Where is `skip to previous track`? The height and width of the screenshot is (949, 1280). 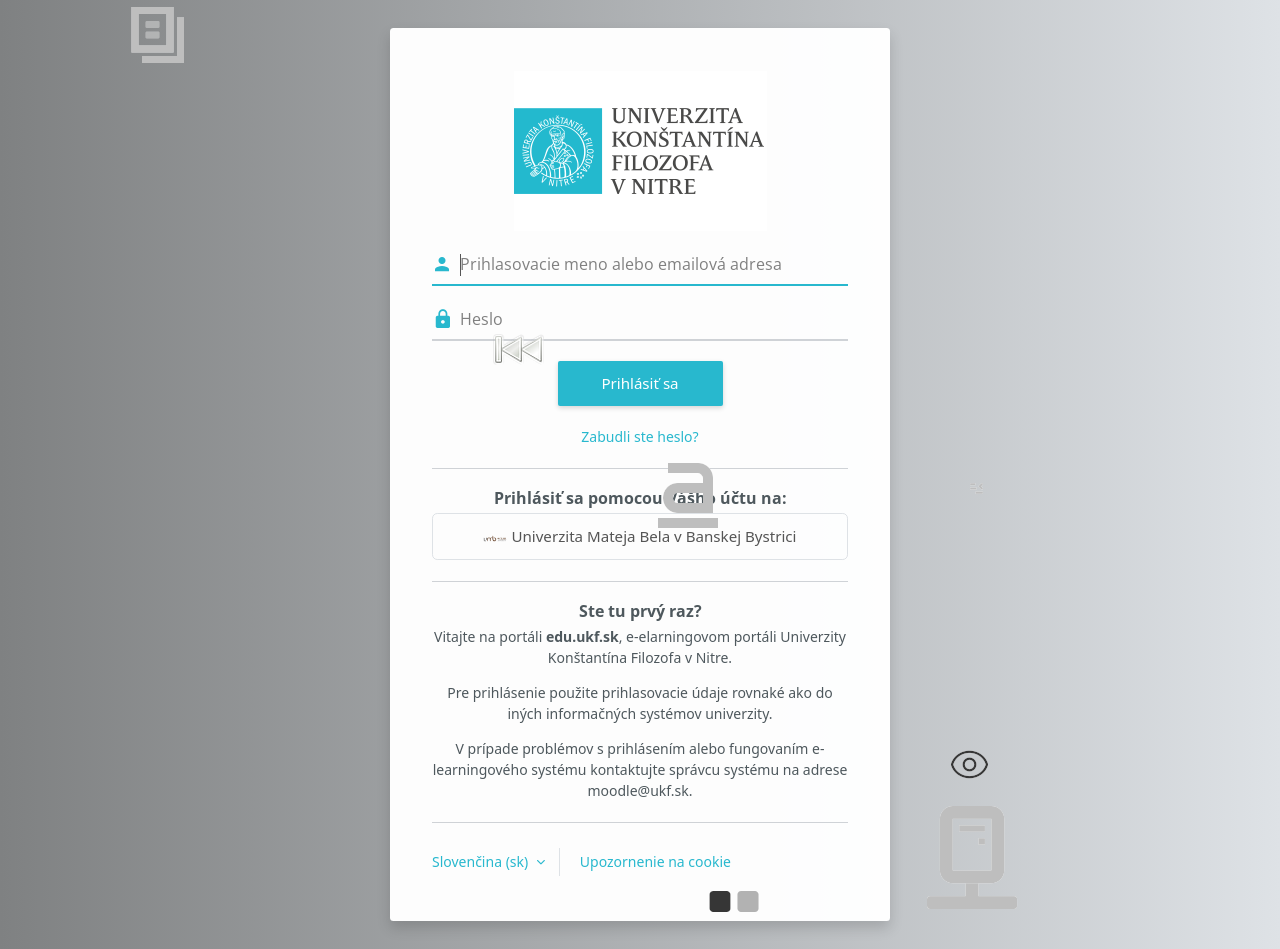 skip to previous track is located at coordinates (518, 349).